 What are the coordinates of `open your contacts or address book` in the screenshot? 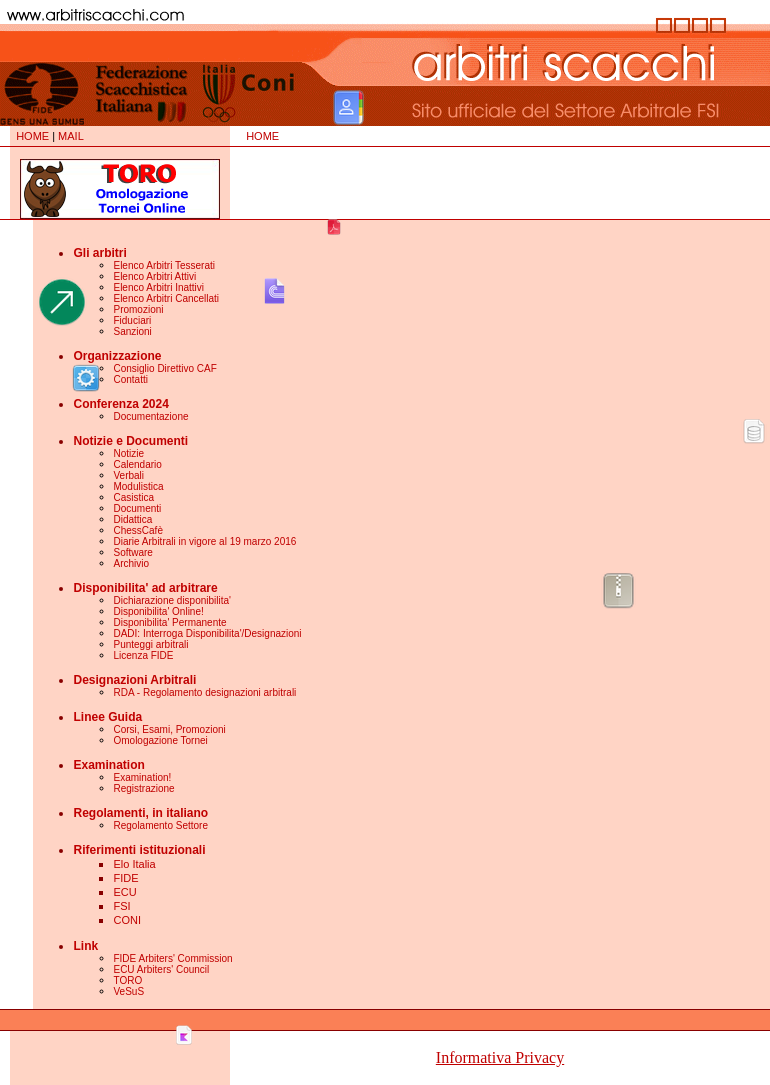 It's located at (348, 107).